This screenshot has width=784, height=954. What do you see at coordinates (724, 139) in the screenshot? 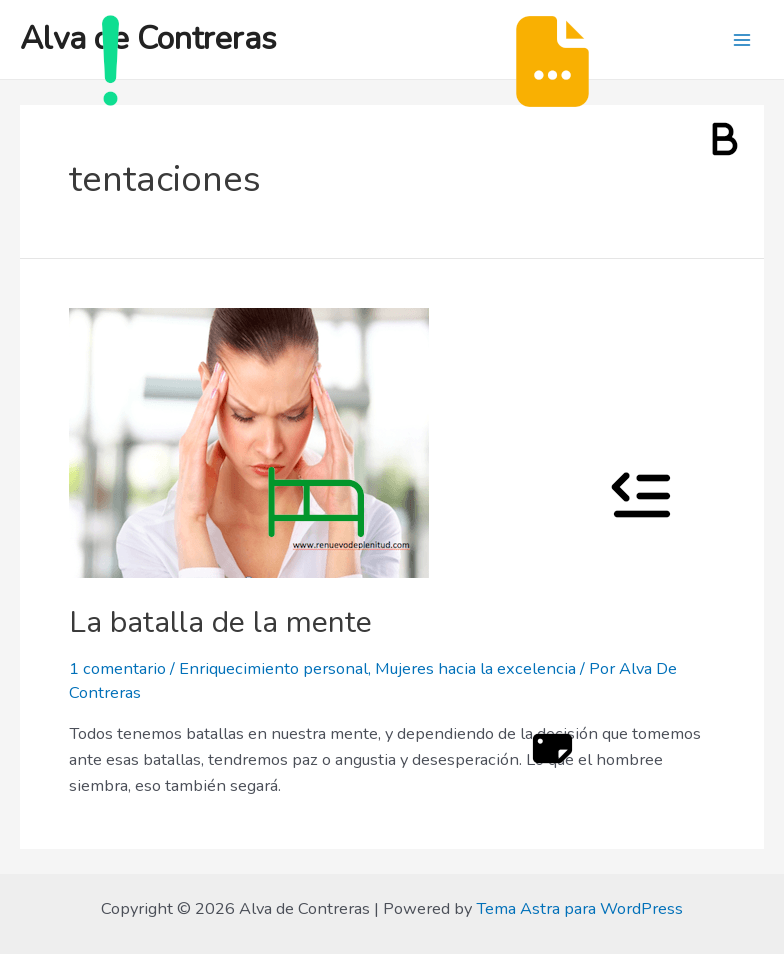
I see `apply bold formatting to selected text` at bounding box center [724, 139].